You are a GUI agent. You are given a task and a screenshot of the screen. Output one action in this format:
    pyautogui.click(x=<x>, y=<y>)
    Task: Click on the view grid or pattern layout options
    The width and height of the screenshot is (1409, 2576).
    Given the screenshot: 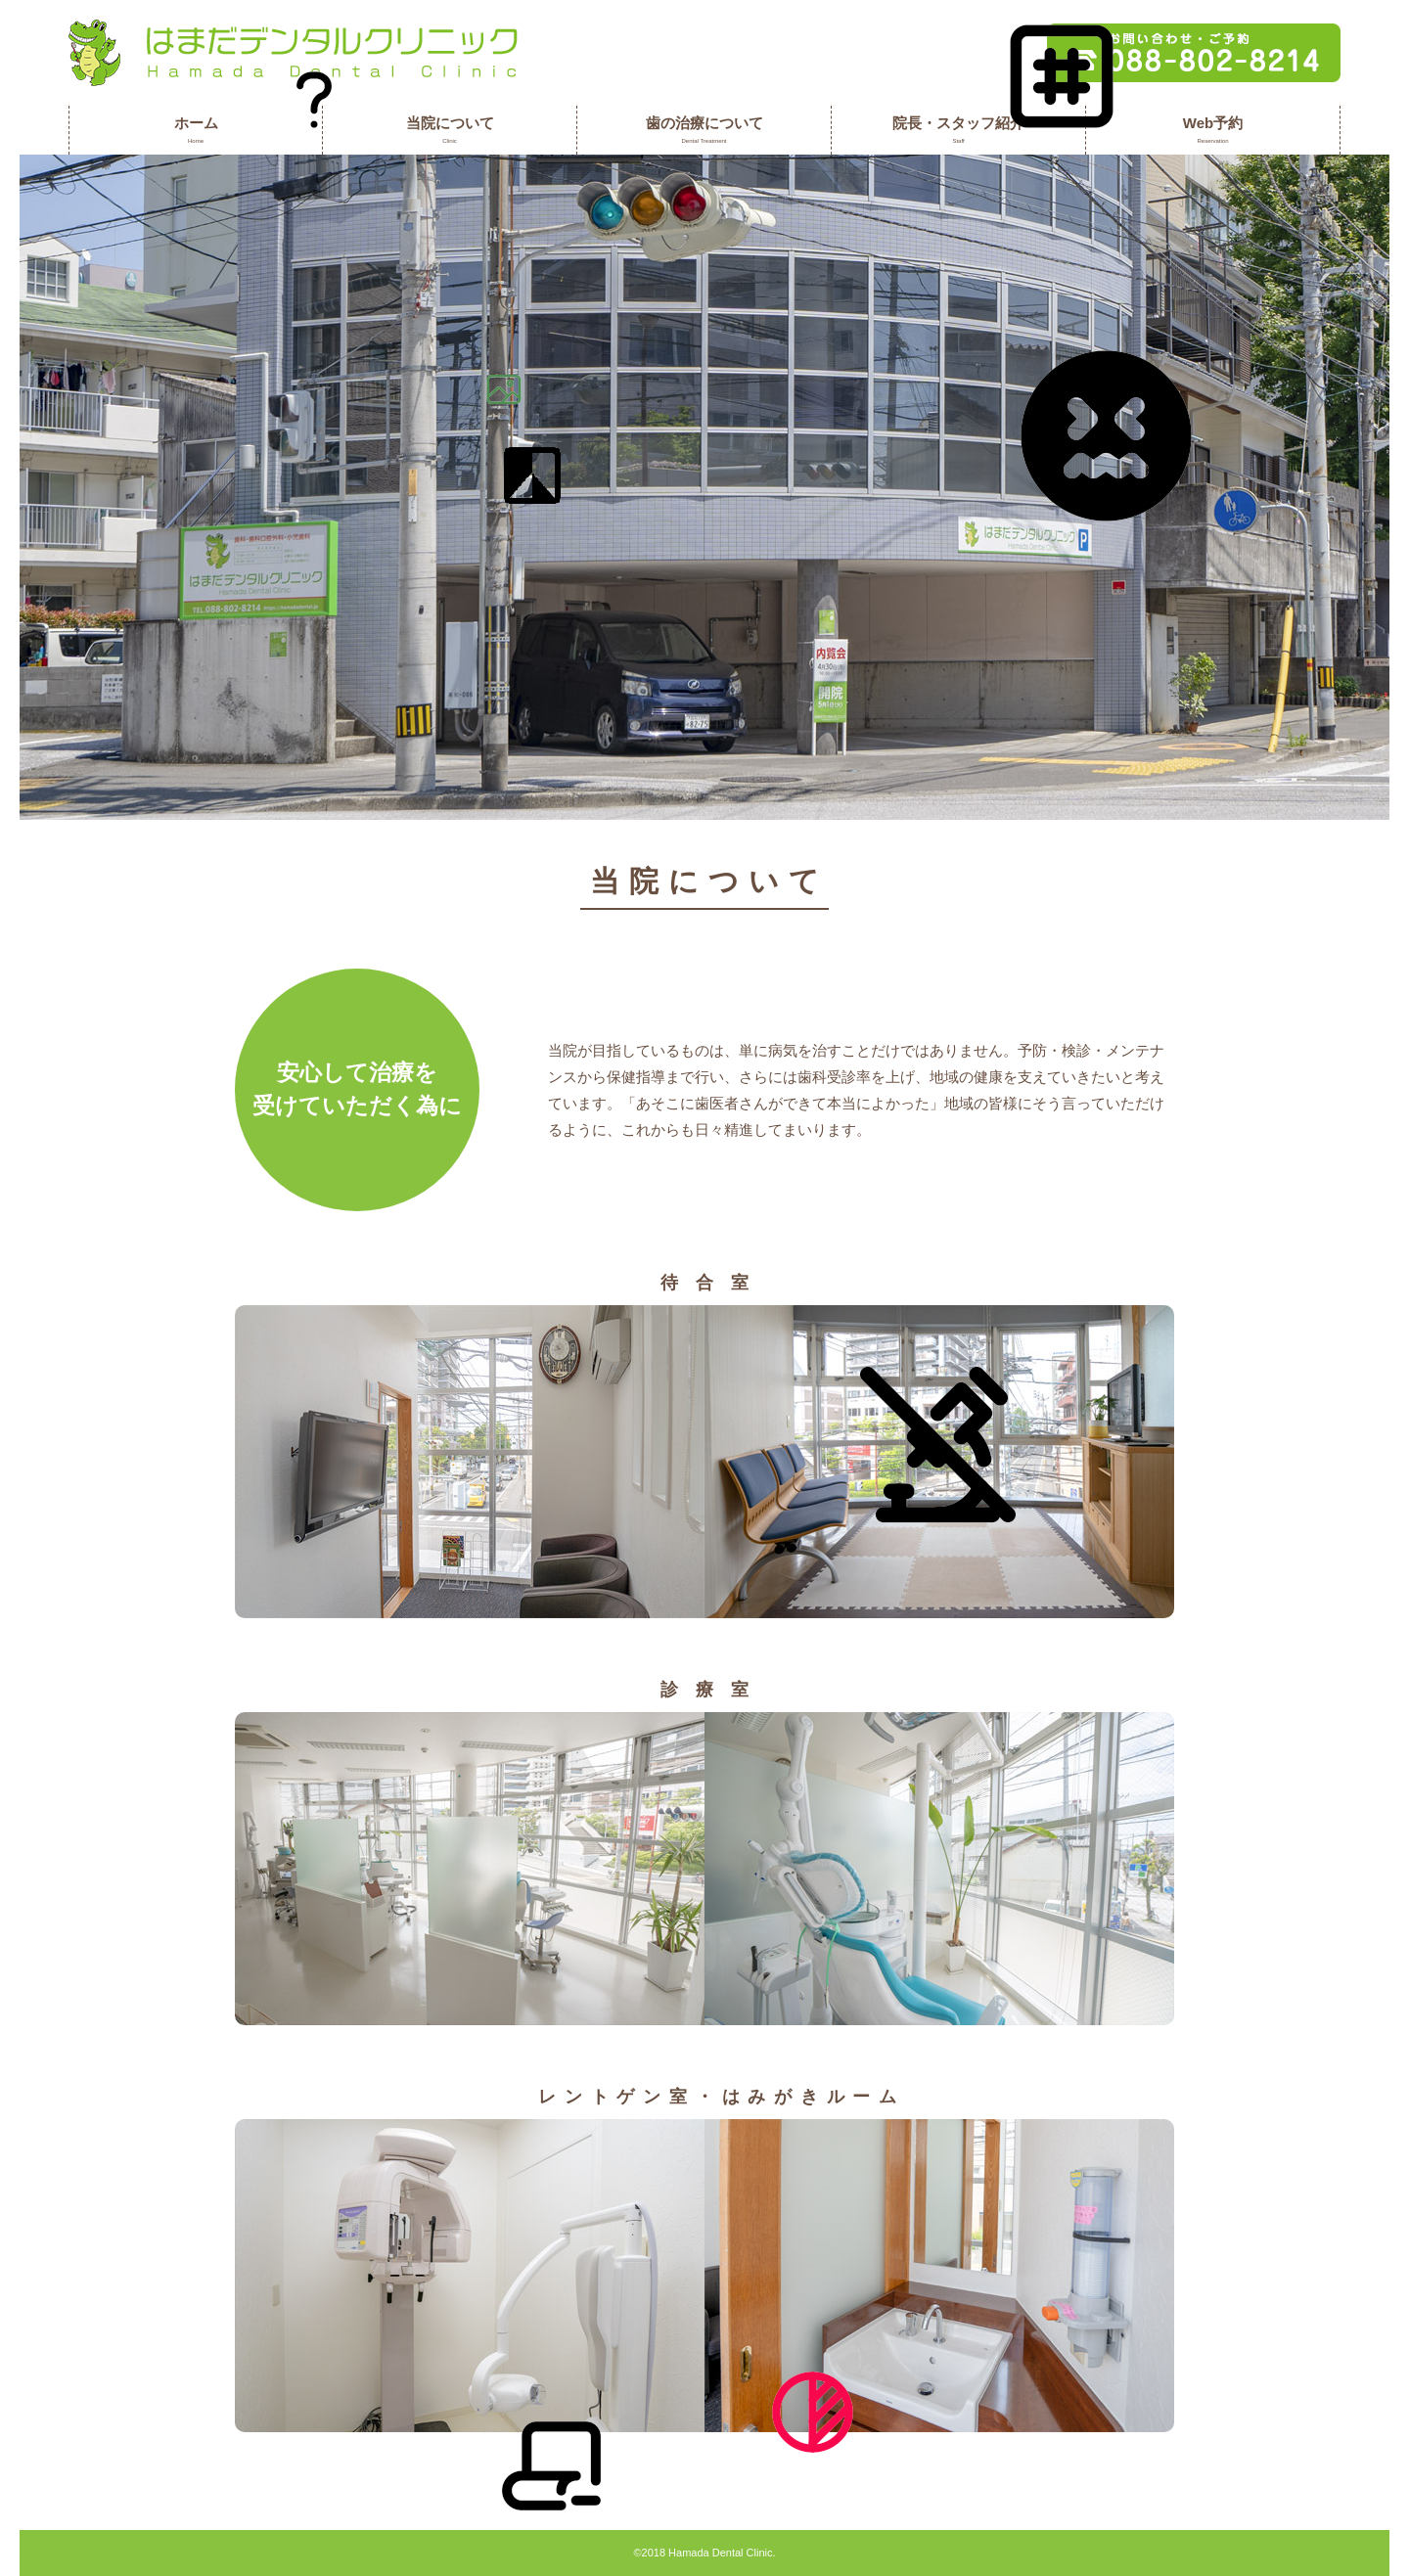 What is the action you would take?
    pyautogui.click(x=1062, y=76)
    